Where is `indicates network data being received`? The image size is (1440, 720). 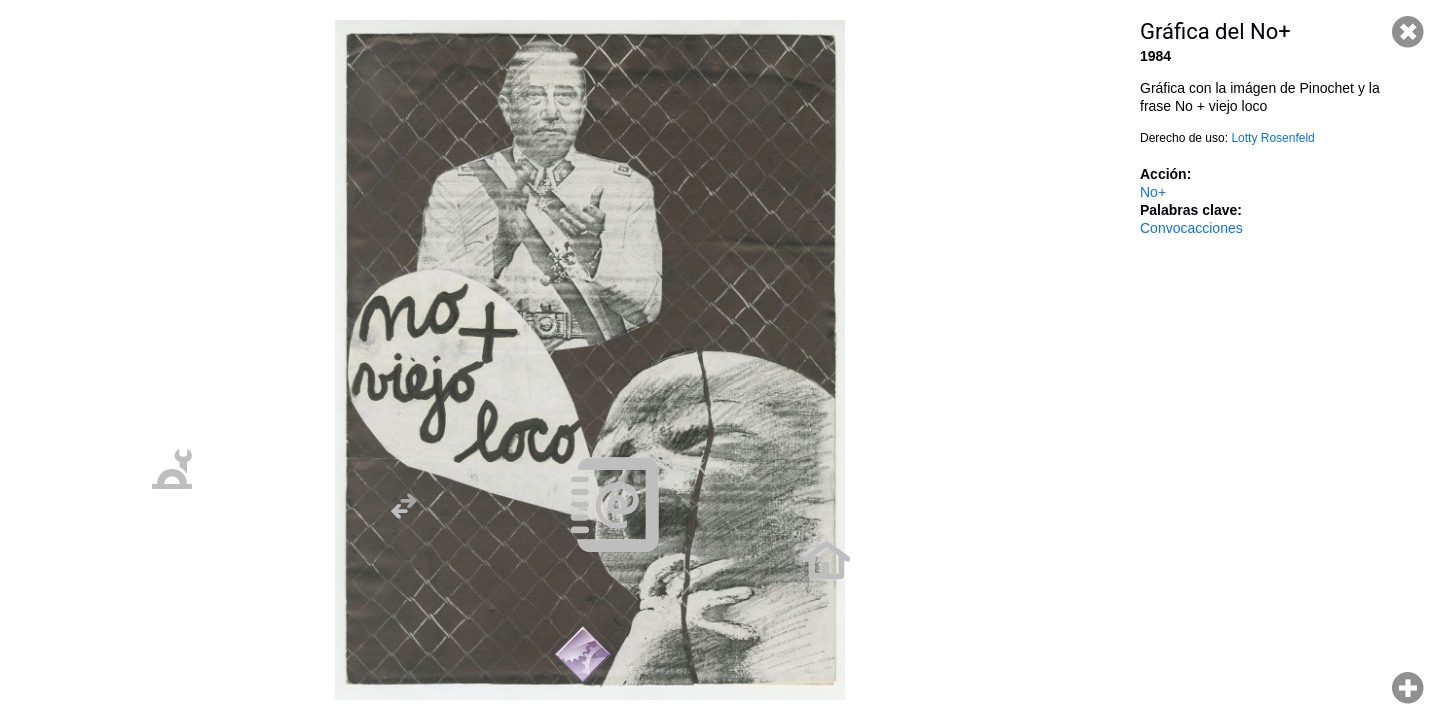
indicates network data being received is located at coordinates (404, 506).